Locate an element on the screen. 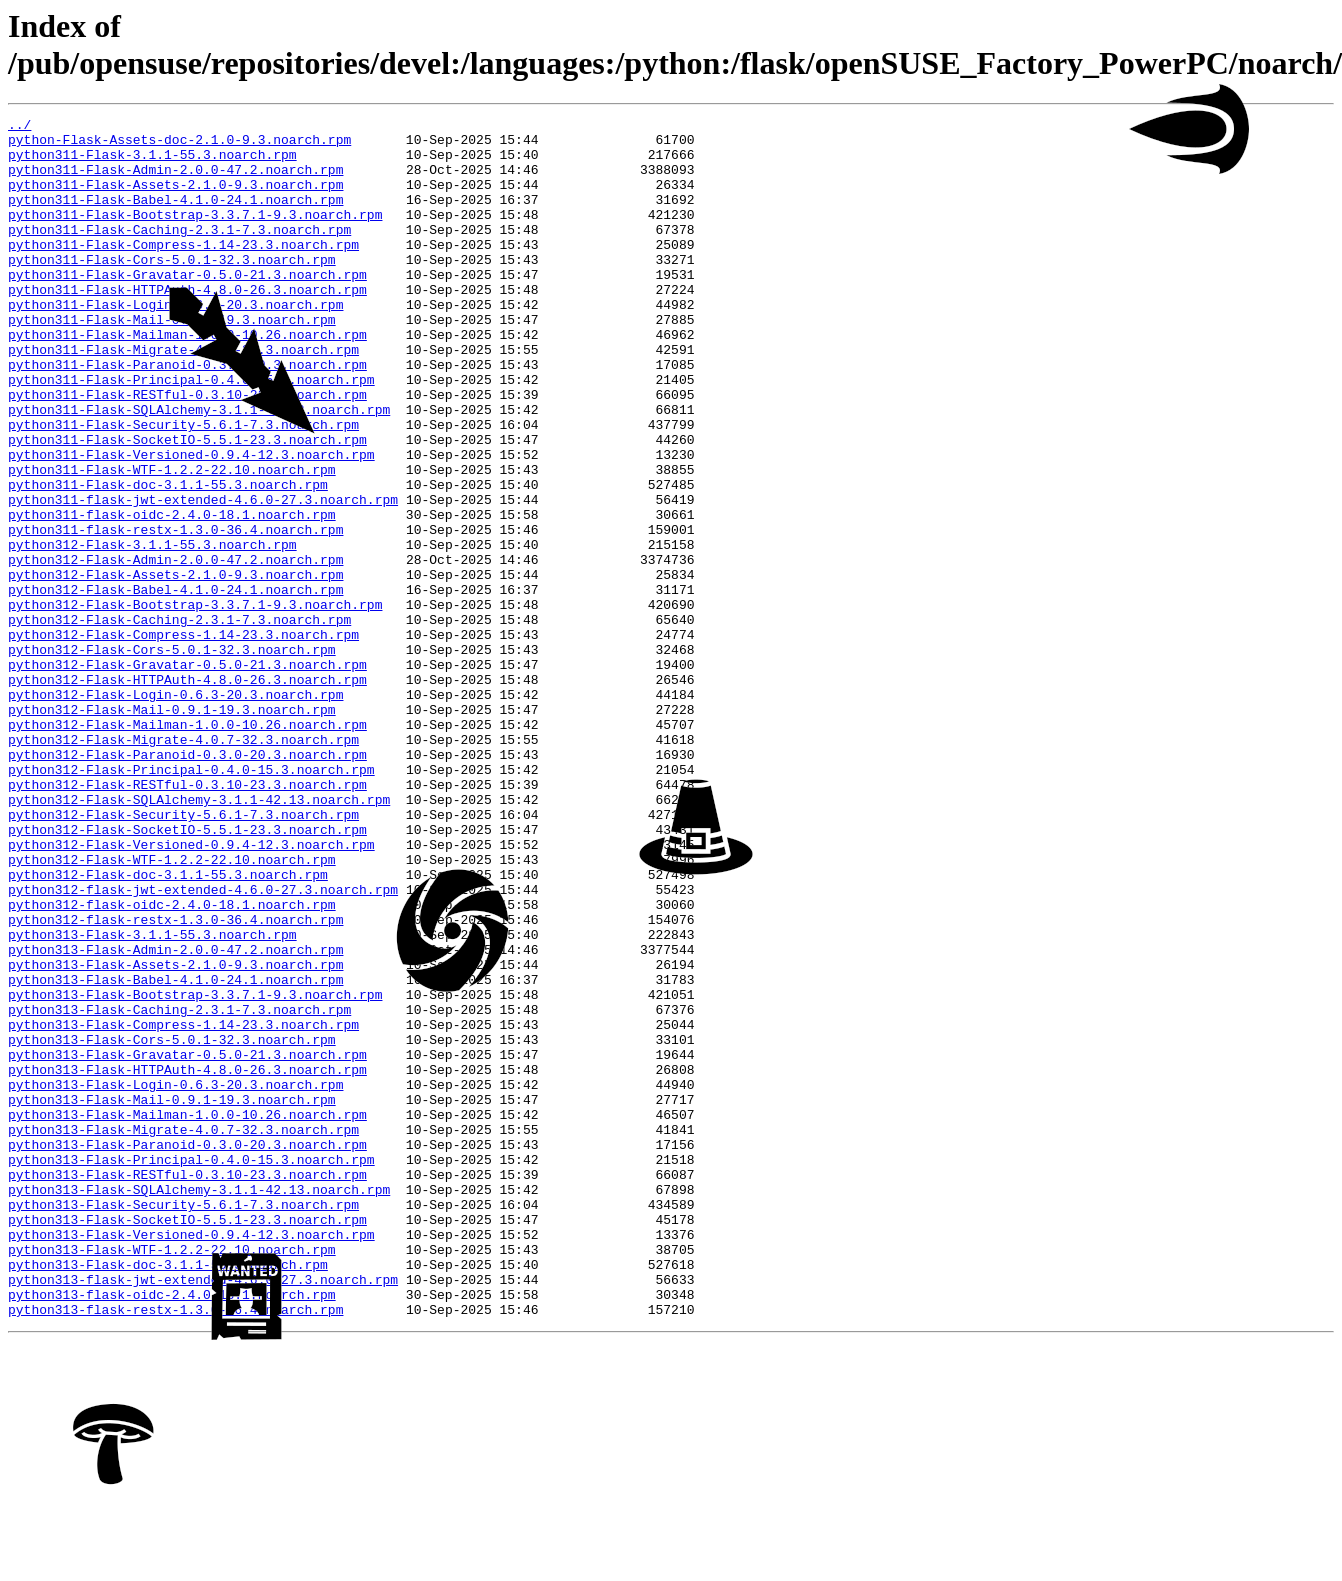 The image size is (1342, 1581). select the lucifer cannon weapon is located at coordinates (1189, 129).